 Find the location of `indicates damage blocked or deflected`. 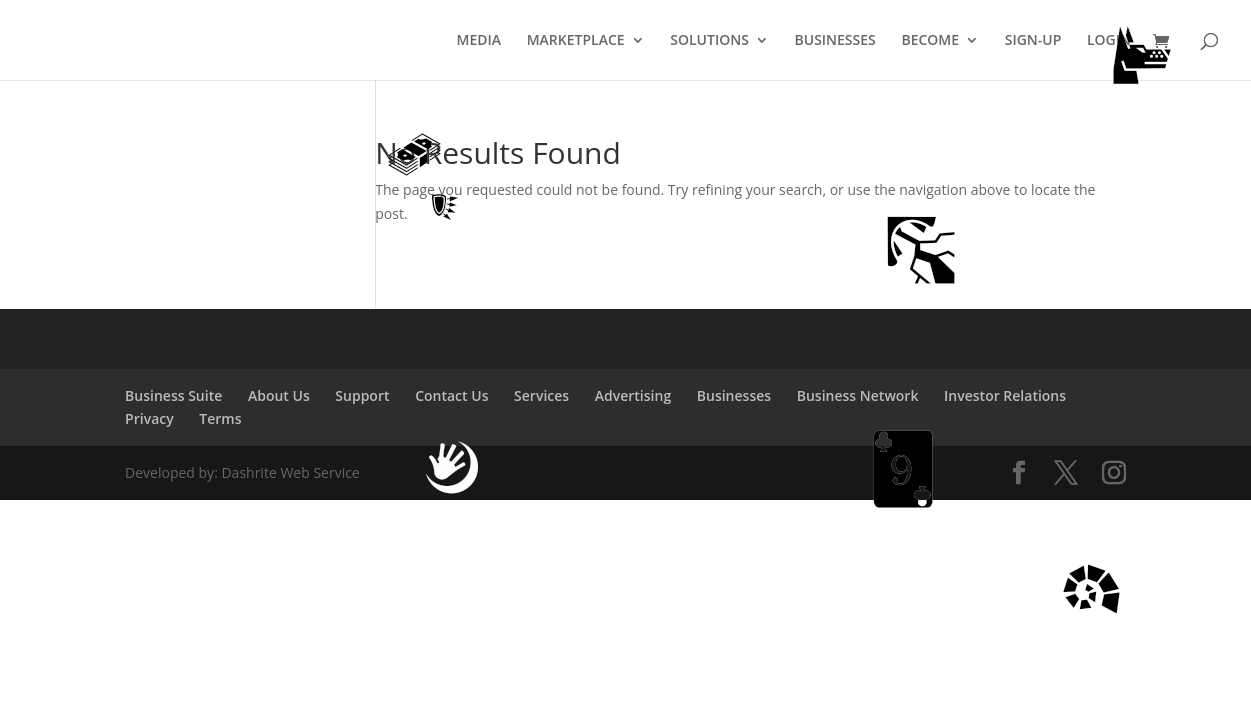

indicates damage blocked or deflected is located at coordinates (445, 207).